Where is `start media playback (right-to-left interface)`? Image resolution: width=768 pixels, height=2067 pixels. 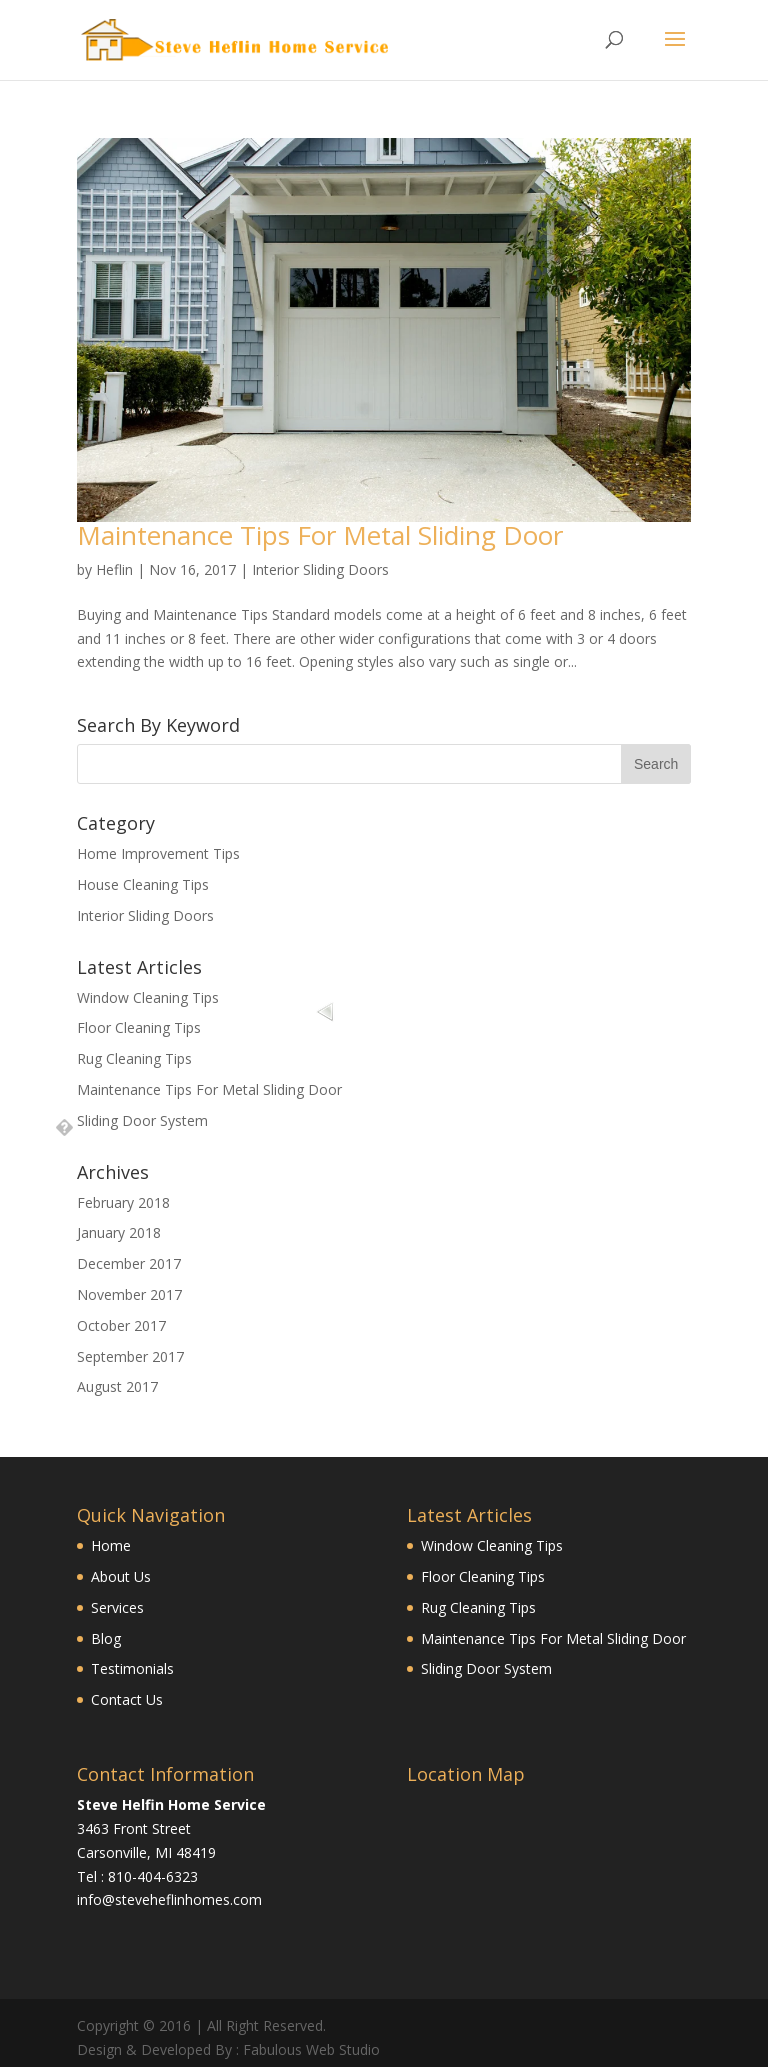 start media playback (right-to-left interface) is located at coordinates (325, 1012).